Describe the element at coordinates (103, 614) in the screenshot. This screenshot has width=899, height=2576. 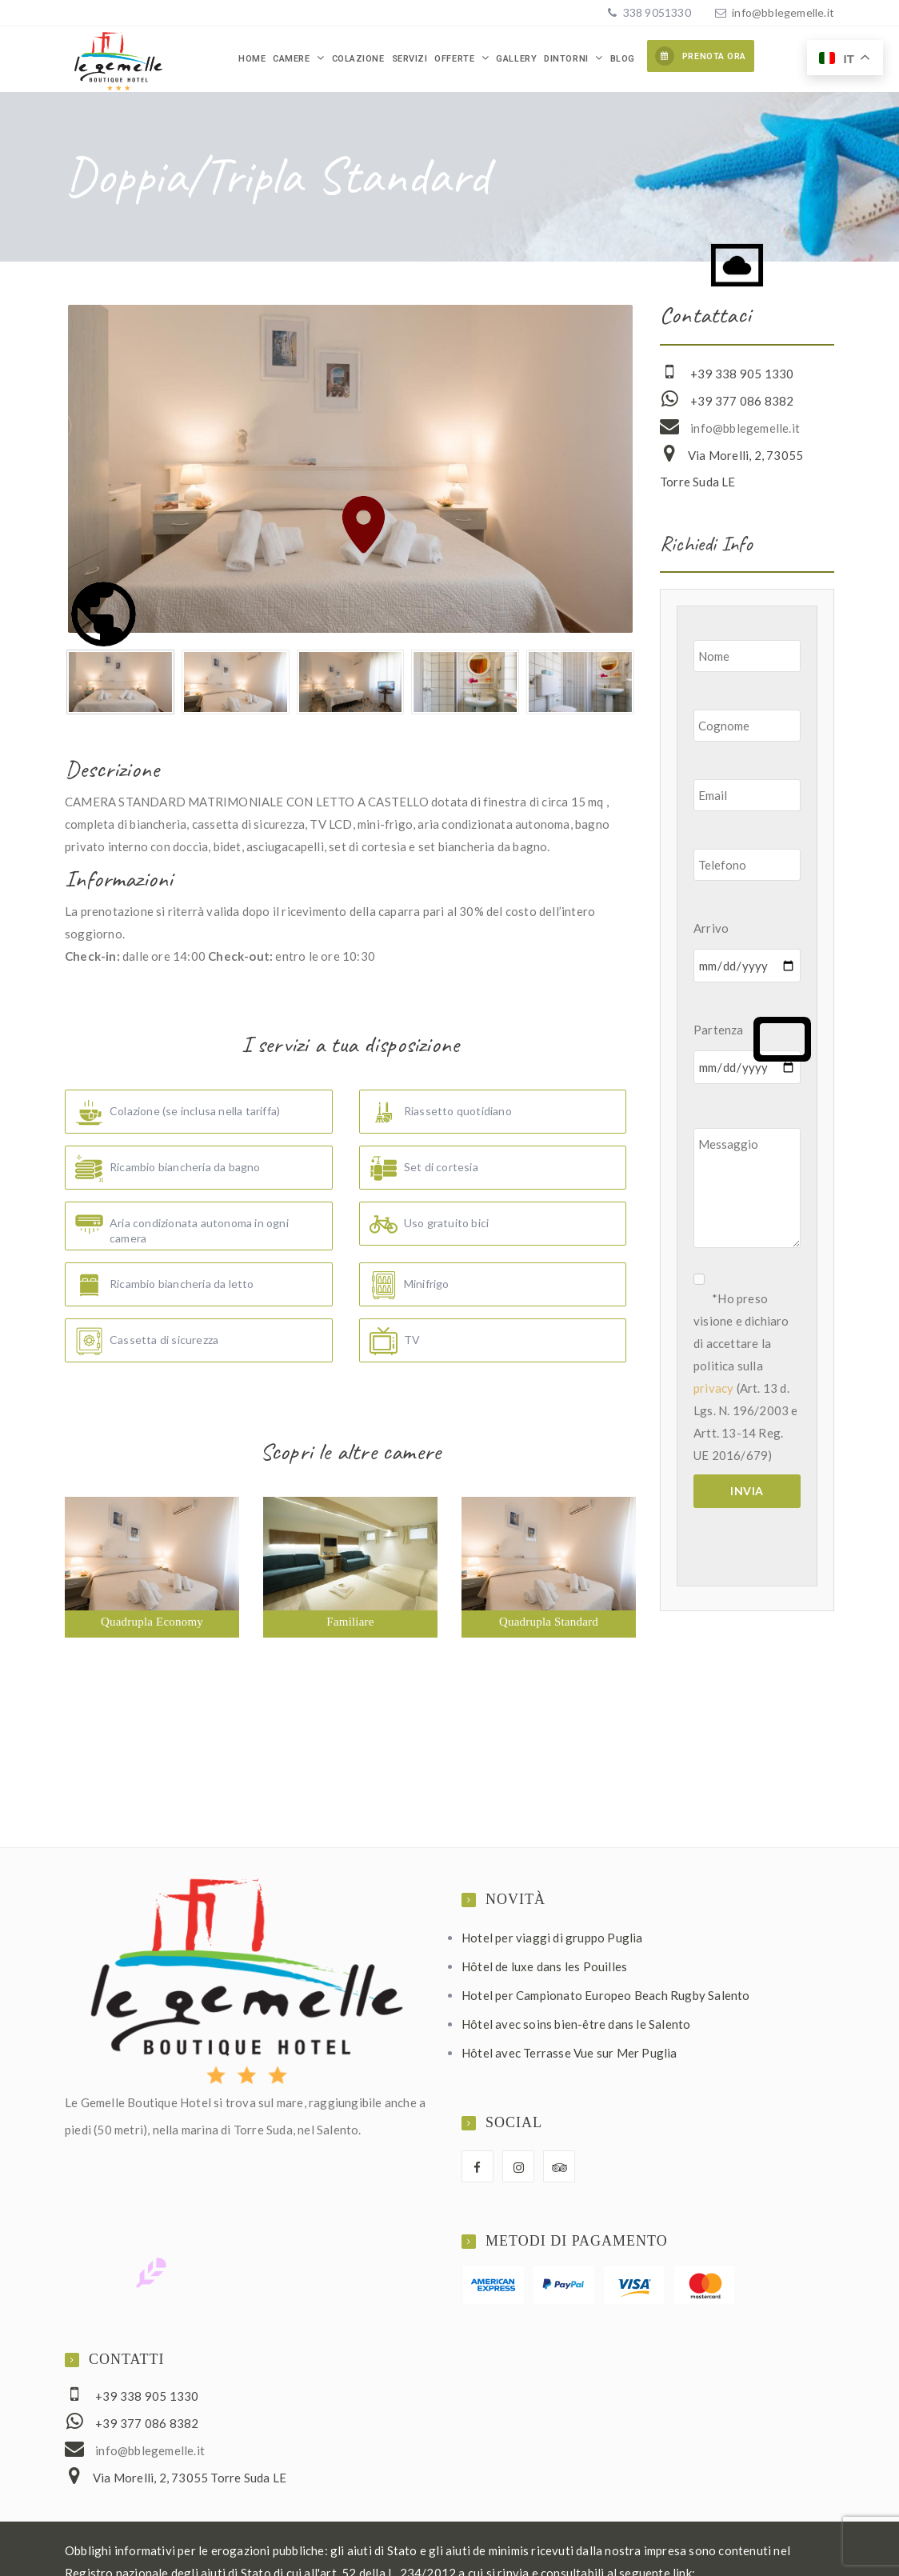
I see `switch to public visibility` at that location.